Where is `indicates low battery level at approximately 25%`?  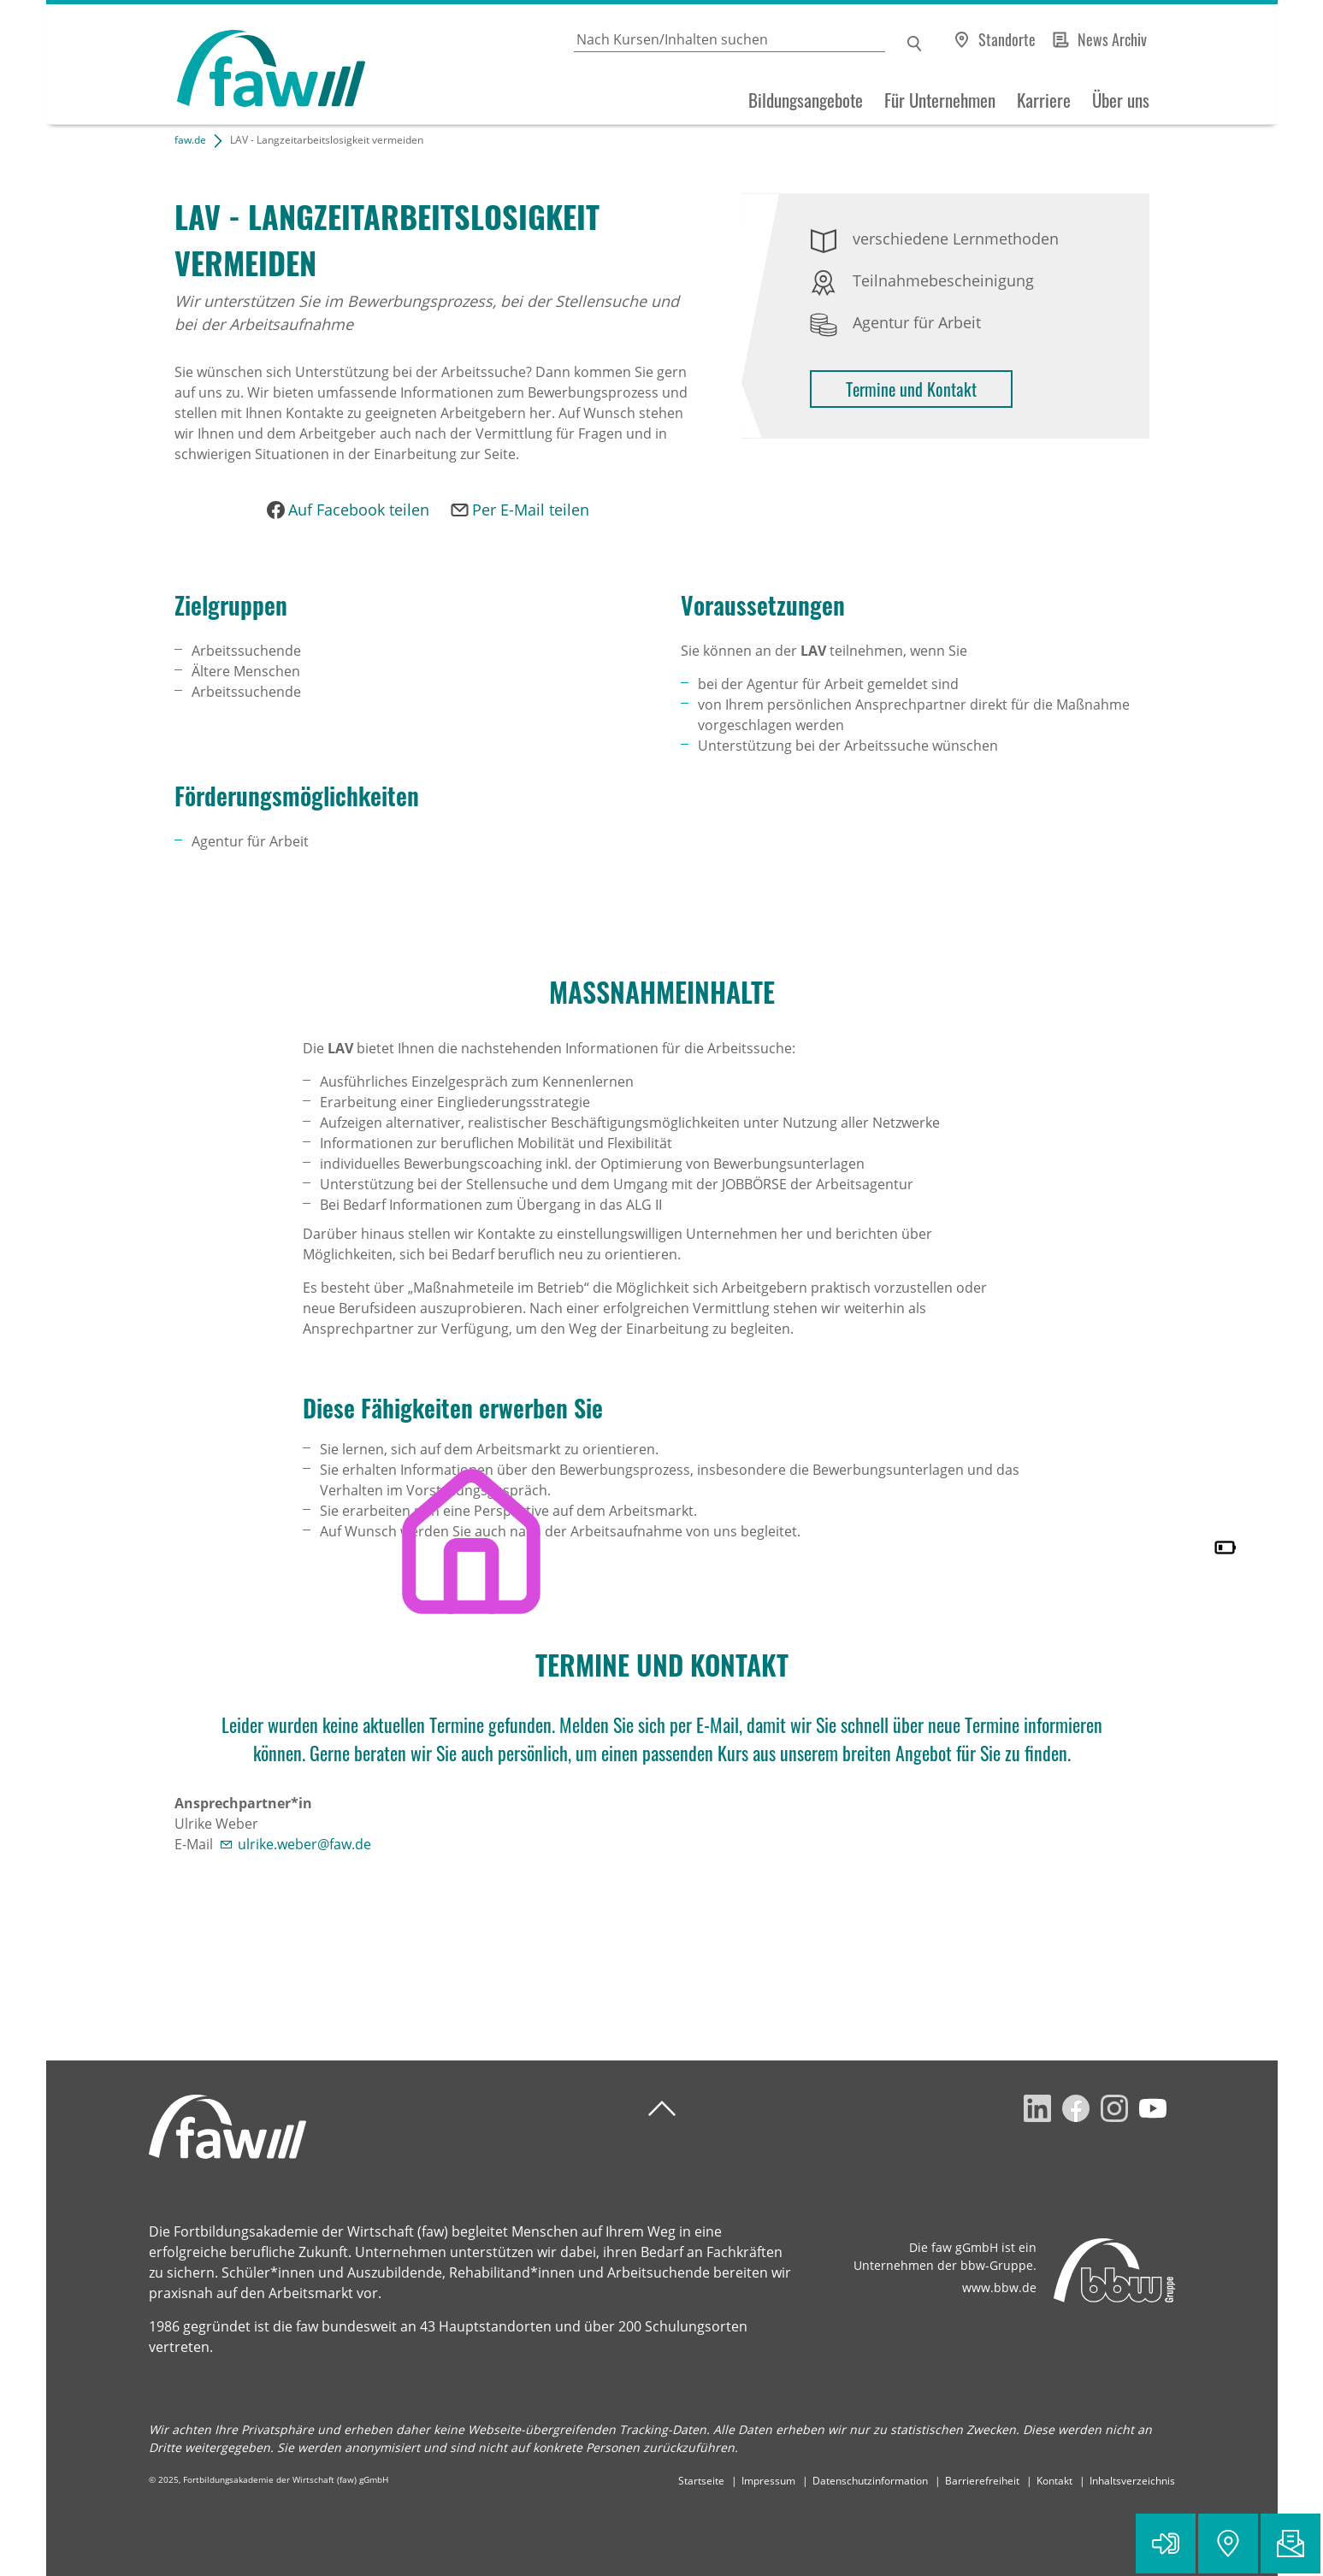 indicates low battery level at approximately 25% is located at coordinates (1225, 1547).